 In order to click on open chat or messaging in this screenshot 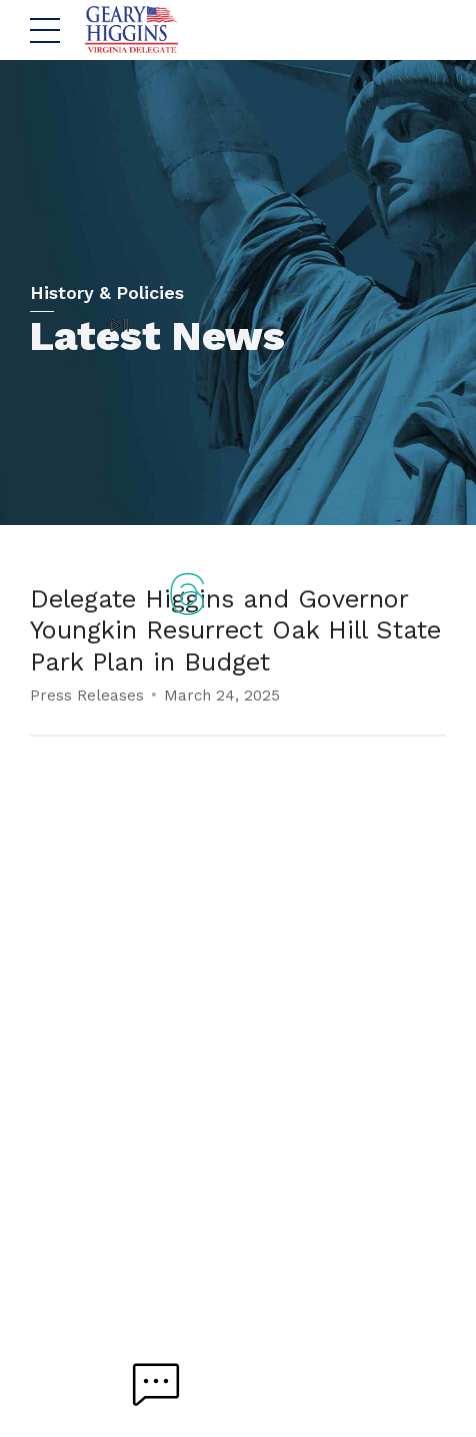, I will do `click(156, 1381)`.